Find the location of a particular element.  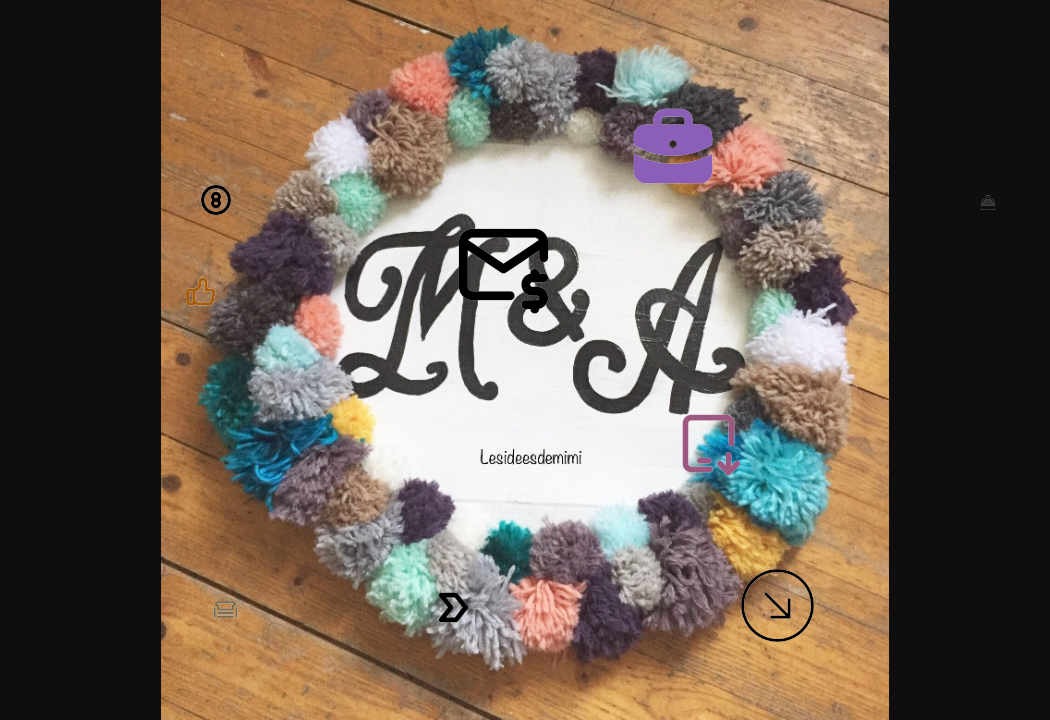

download content to iPad is located at coordinates (708, 443).